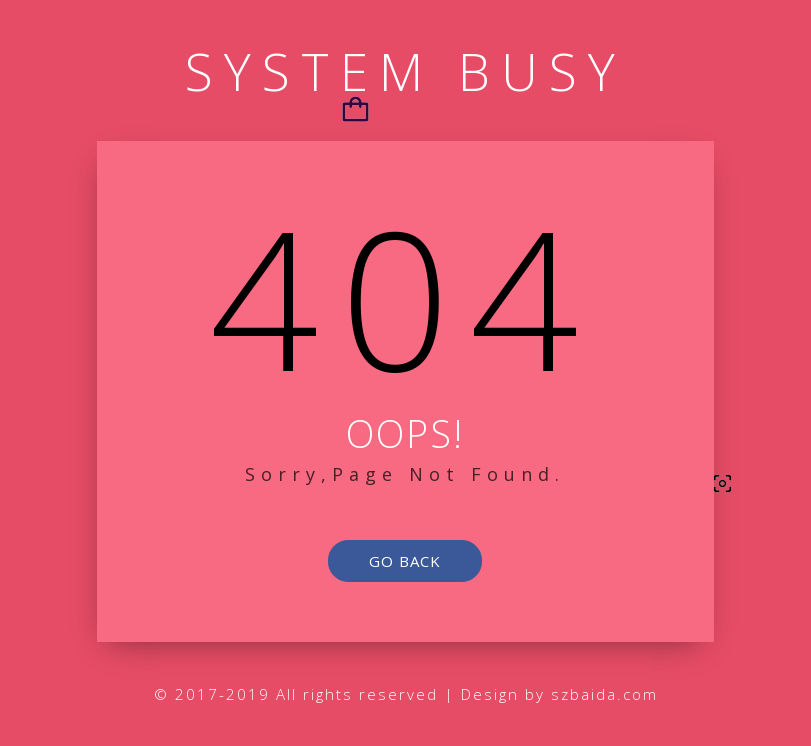 The height and width of the screenshot is (746, 811). Describe the element at coordinates (355, 110) in the screenshot. I see `view your shopping bag` at that location.